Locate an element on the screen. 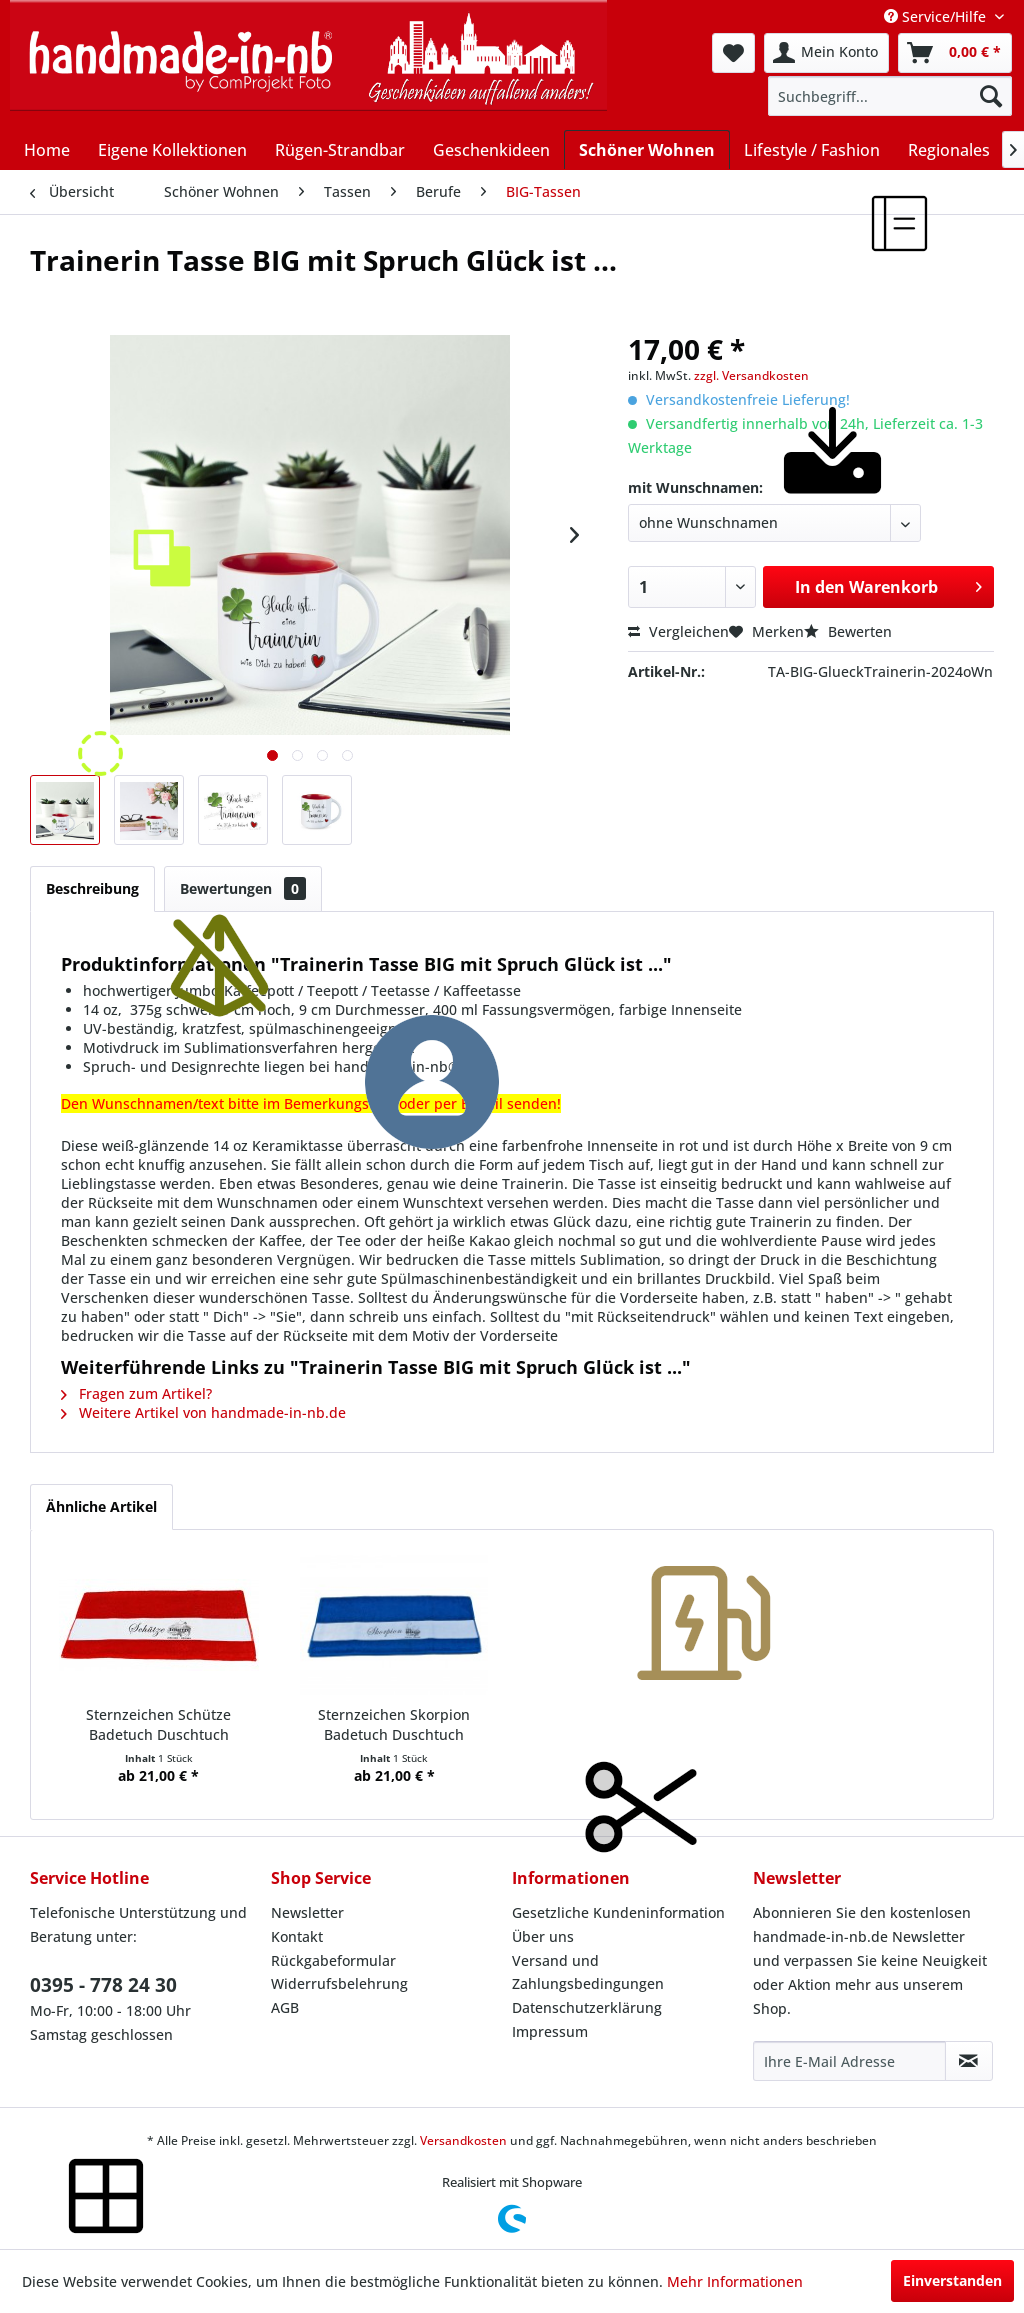 The height and width of the screenshot is (2313, 1024). find nearby electric vehicle charging stations is located at coordinates (699, 1623).